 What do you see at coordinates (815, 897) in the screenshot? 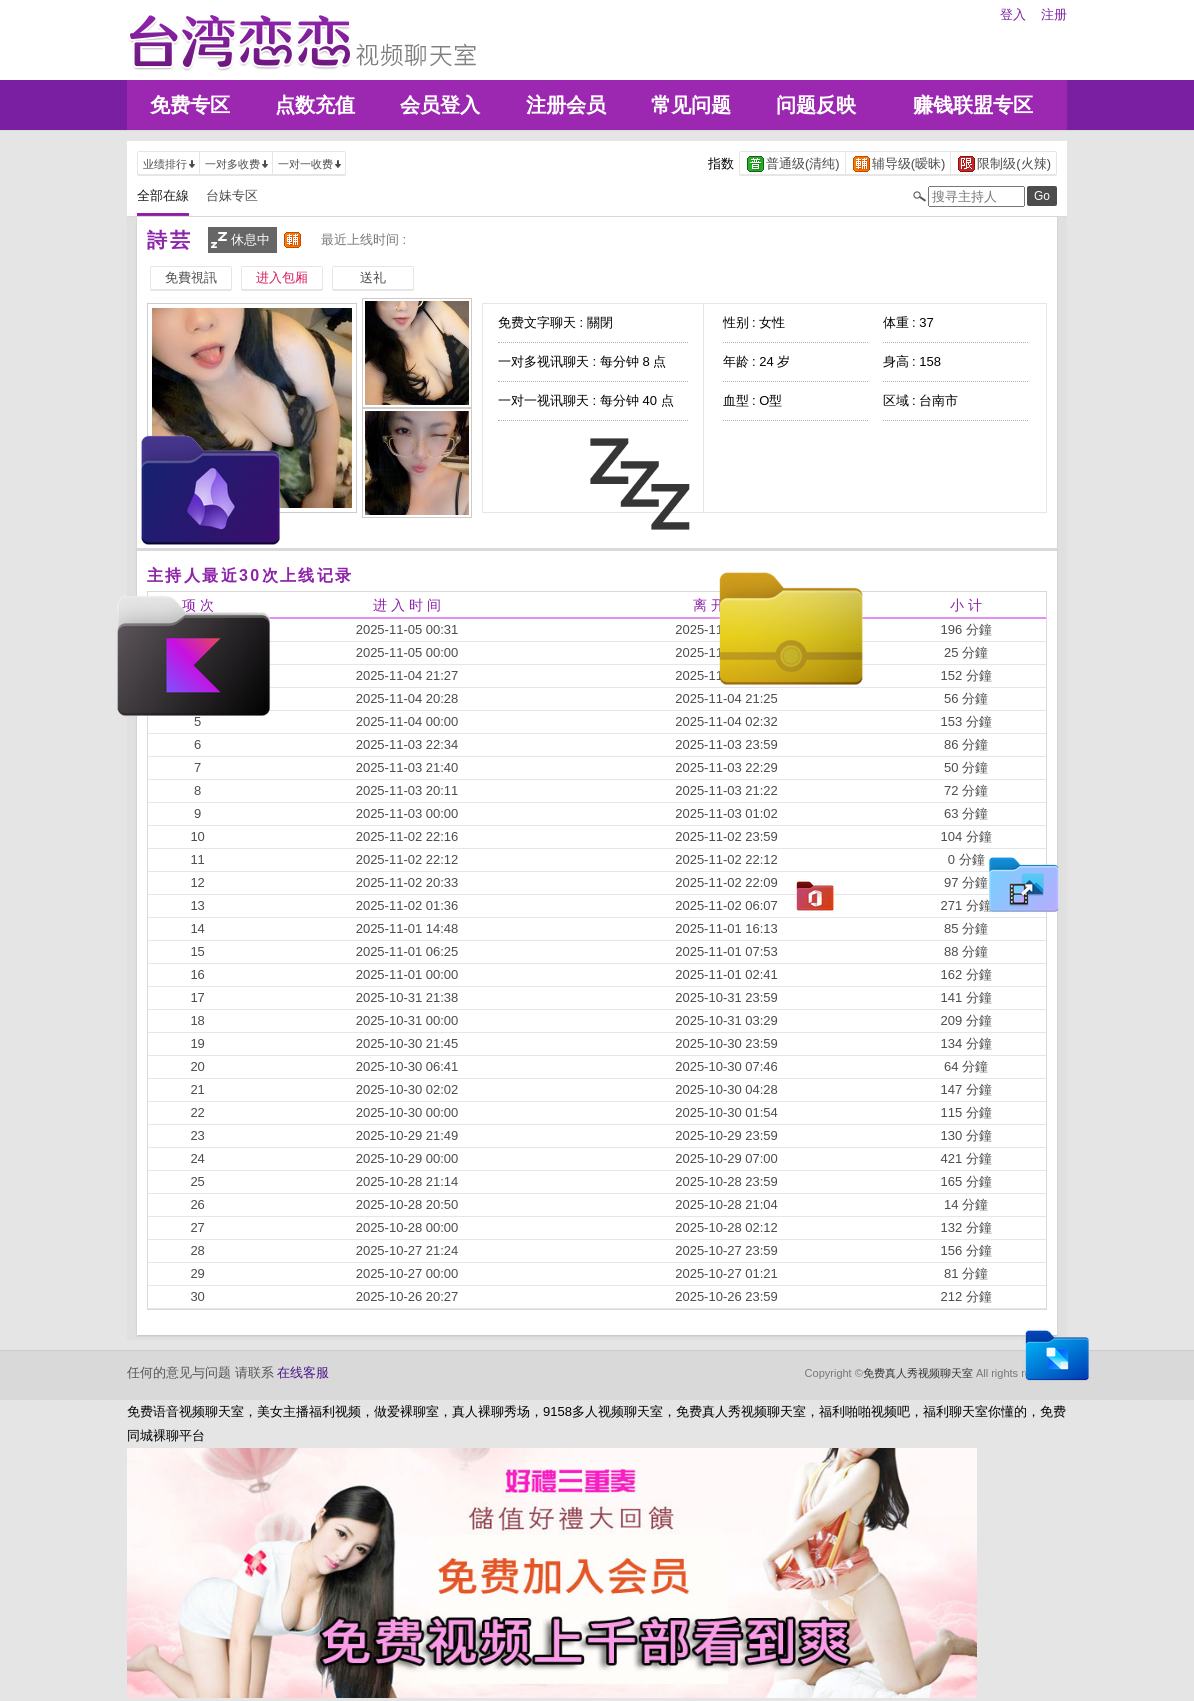
I see `open microsoft office documents folder` at bounding box center [815, 897].